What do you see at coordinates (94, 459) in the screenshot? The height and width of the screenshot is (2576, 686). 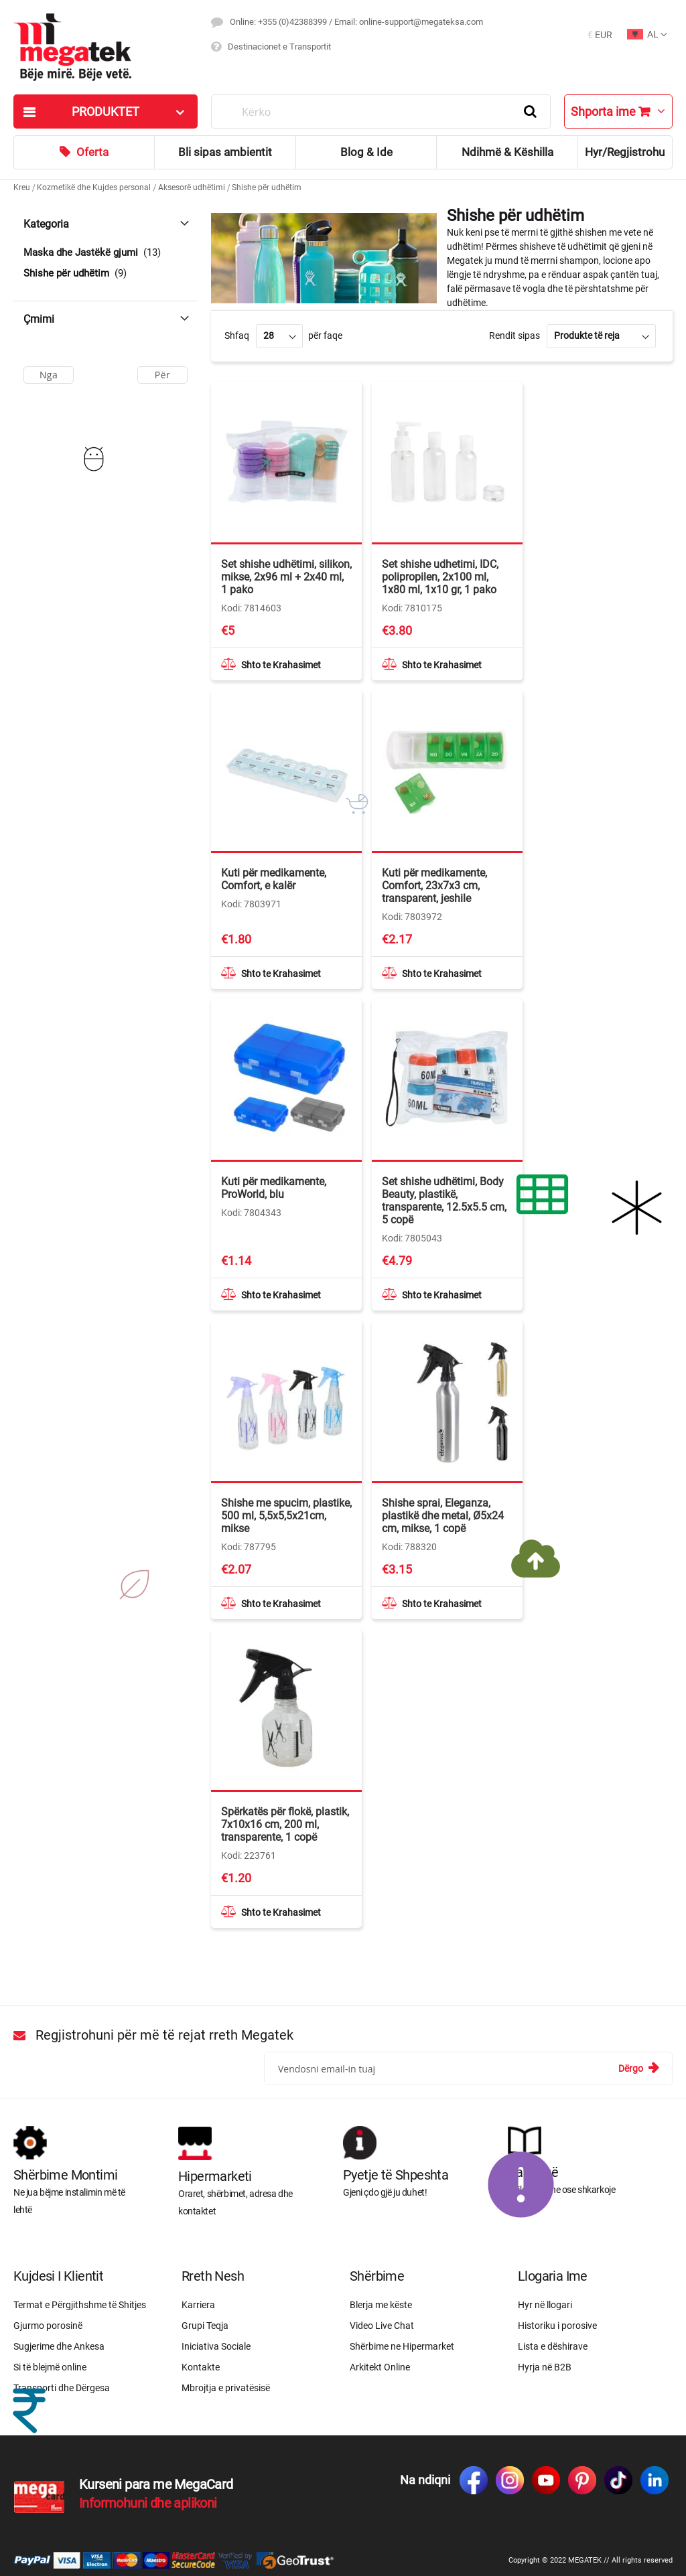 I see `android device or system settings` at bounding box center [94, 459].